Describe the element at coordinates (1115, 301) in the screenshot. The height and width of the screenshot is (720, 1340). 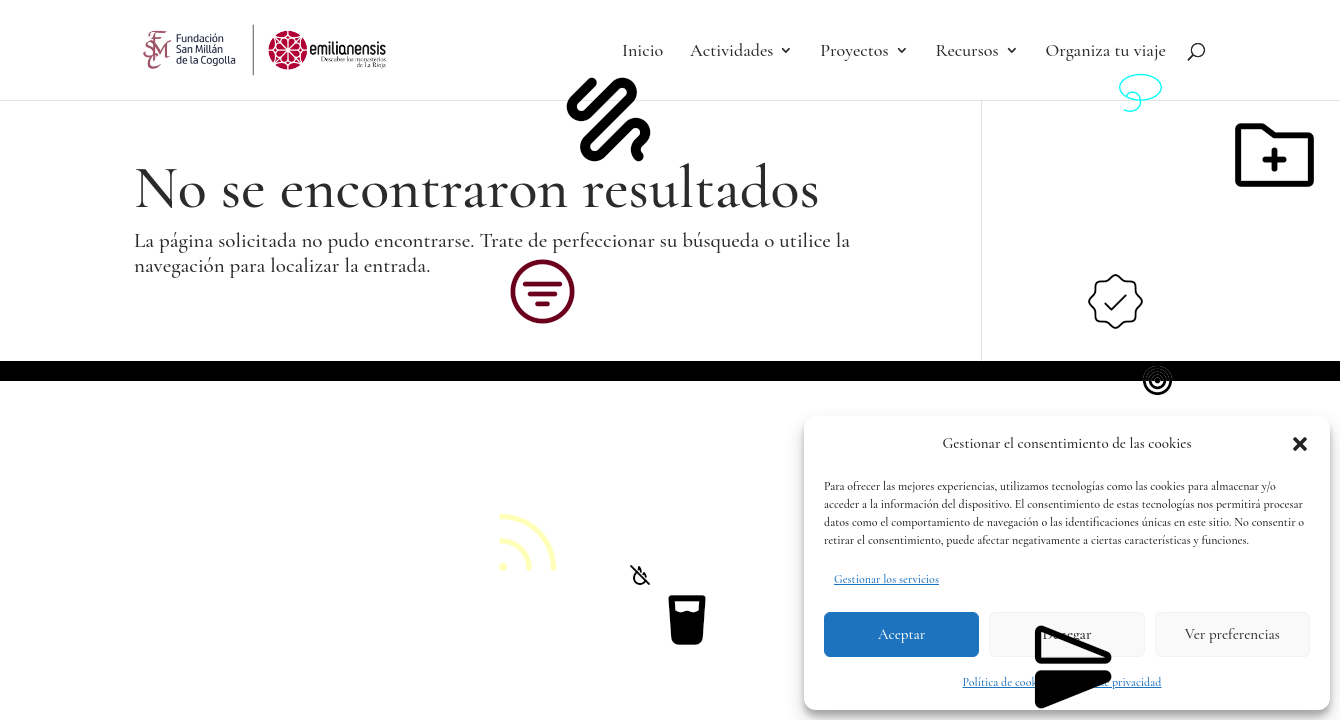
I see `indicates verified or authenticated status` at that location.